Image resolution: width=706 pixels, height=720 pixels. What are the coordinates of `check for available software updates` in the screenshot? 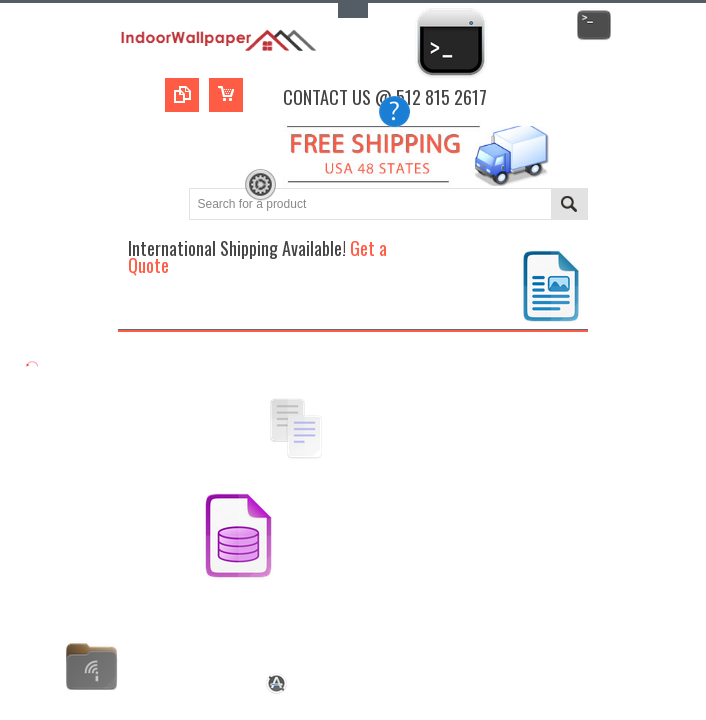 It's located at (276, 683).